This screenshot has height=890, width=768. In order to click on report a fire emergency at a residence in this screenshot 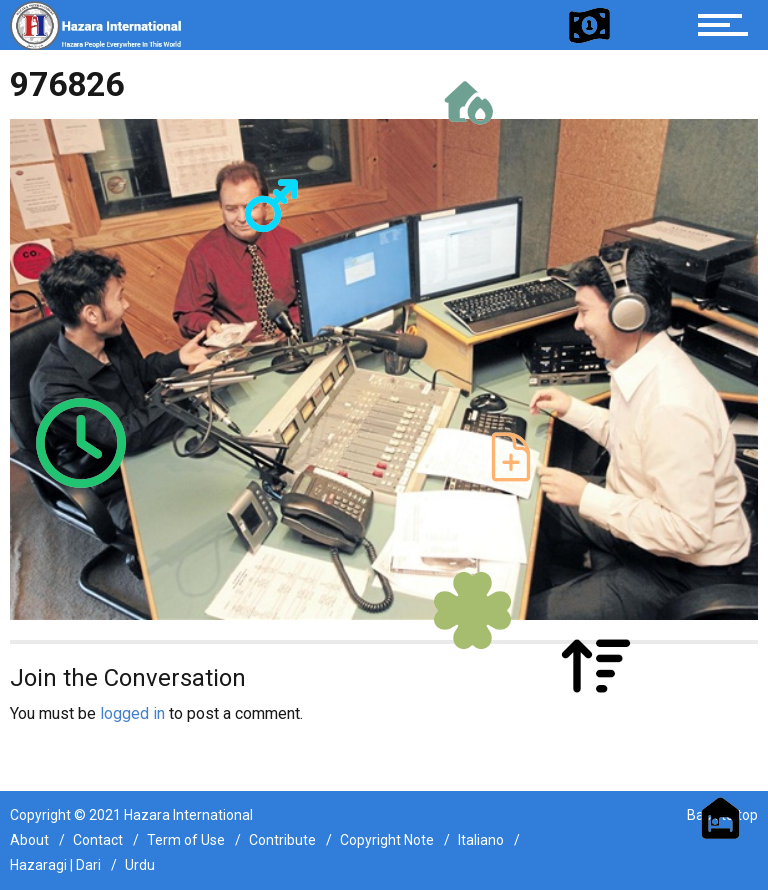, I will do `click(467, 101)`.